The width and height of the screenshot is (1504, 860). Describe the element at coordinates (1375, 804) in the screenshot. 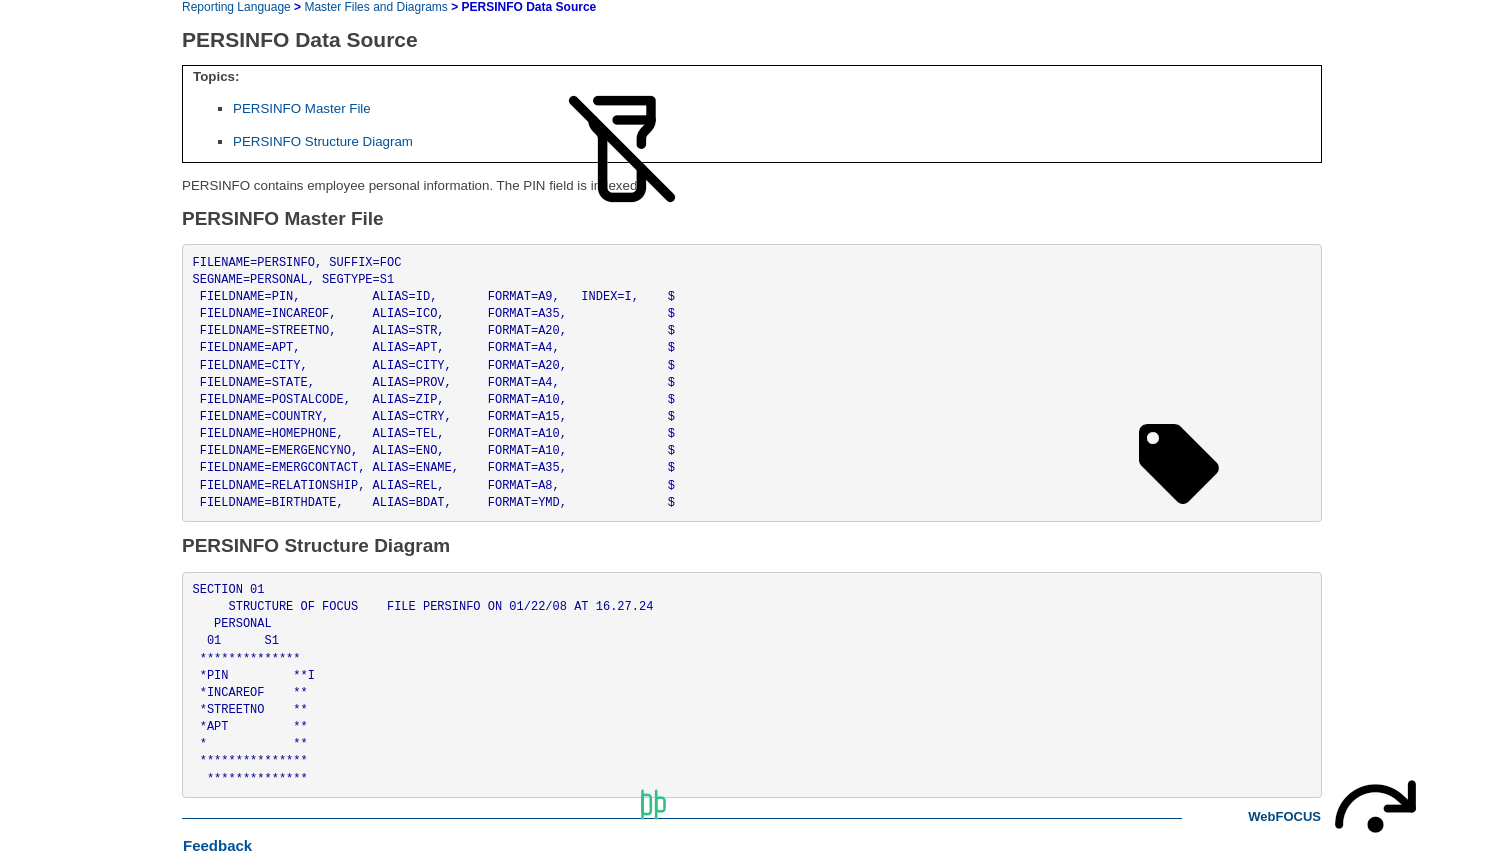

I see `redo action with active state indicator` at that location.